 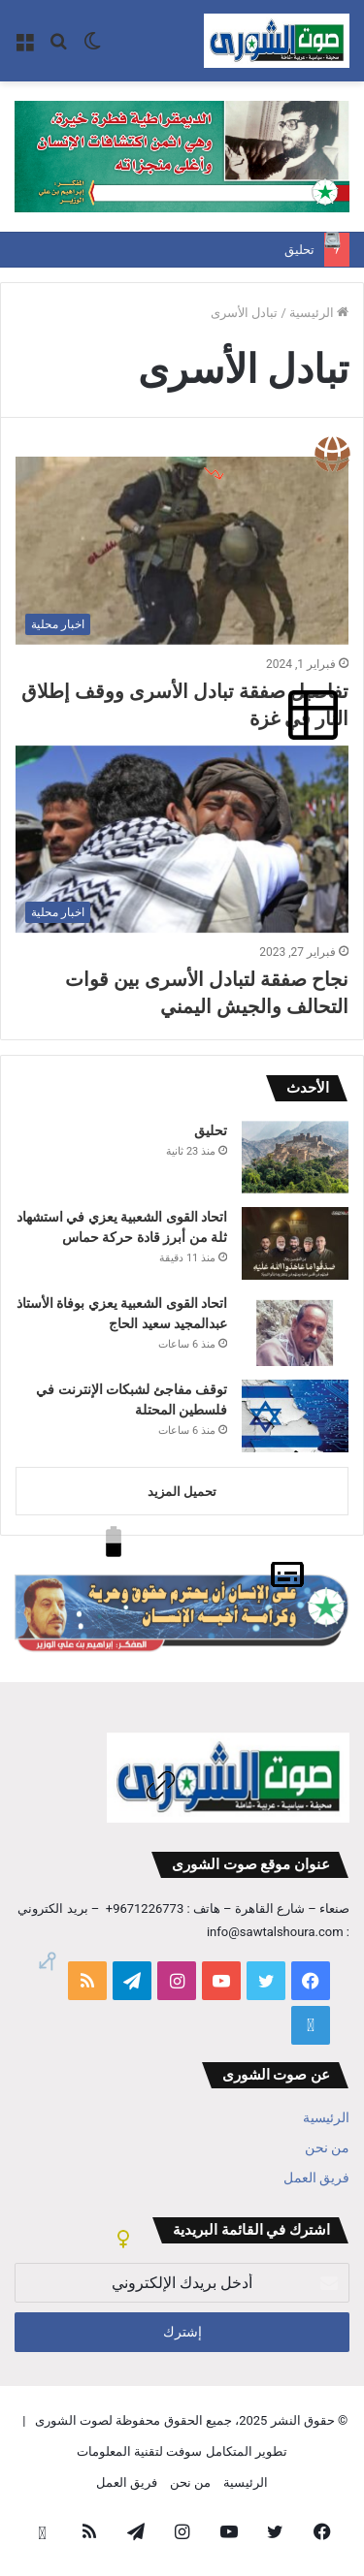 I want to click on enable subtitles or closed captions, so click(x=287, y=1574).